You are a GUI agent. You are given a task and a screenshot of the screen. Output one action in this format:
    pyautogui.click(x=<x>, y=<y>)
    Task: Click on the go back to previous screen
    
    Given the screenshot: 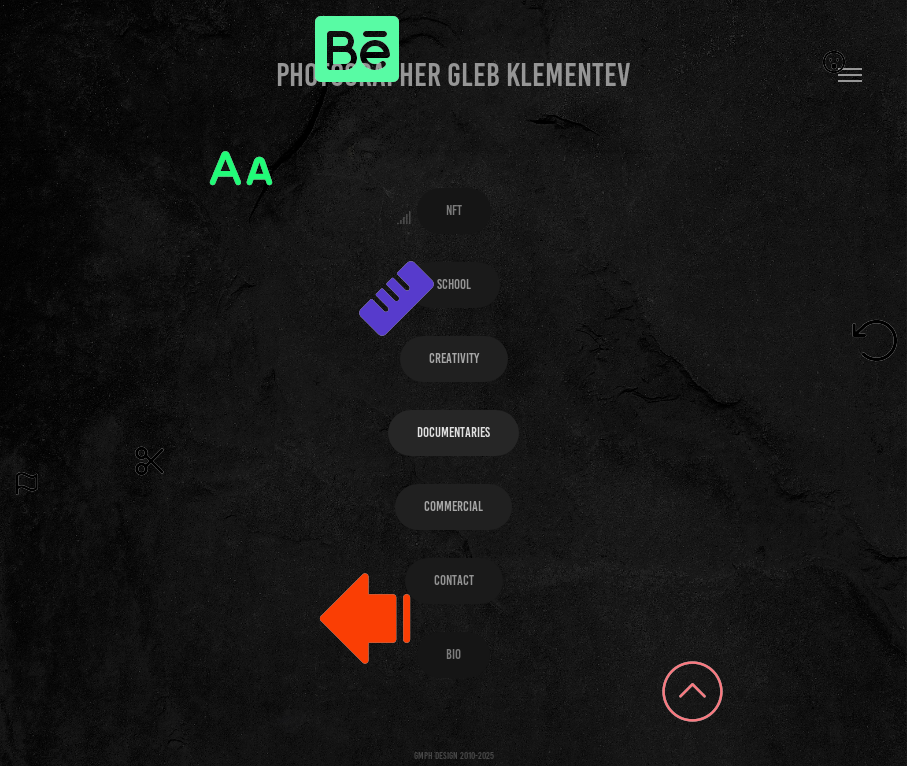 What is the action you would take?
    pyautogui.click(x=368, y=618)
    